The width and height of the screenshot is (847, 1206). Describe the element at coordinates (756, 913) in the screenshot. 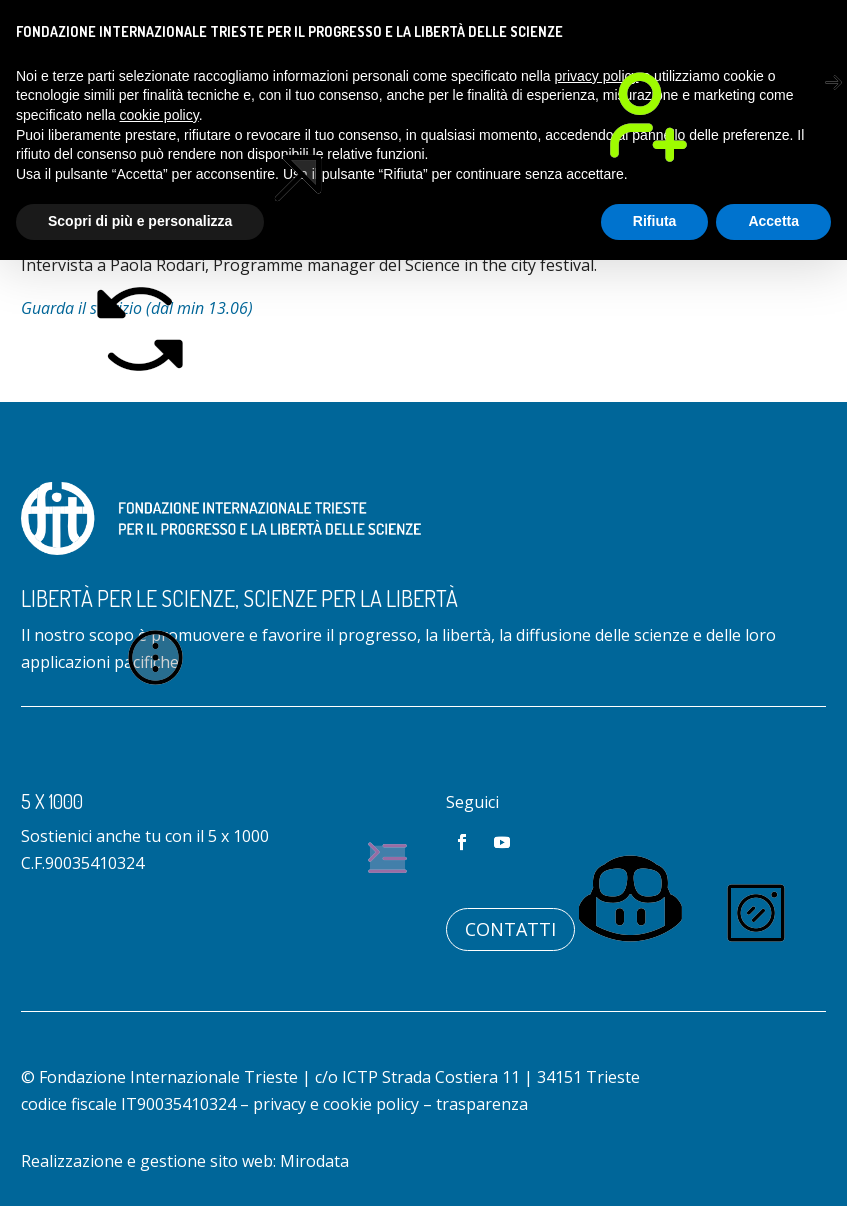

I see `access laundry or appliance controls` at that location.